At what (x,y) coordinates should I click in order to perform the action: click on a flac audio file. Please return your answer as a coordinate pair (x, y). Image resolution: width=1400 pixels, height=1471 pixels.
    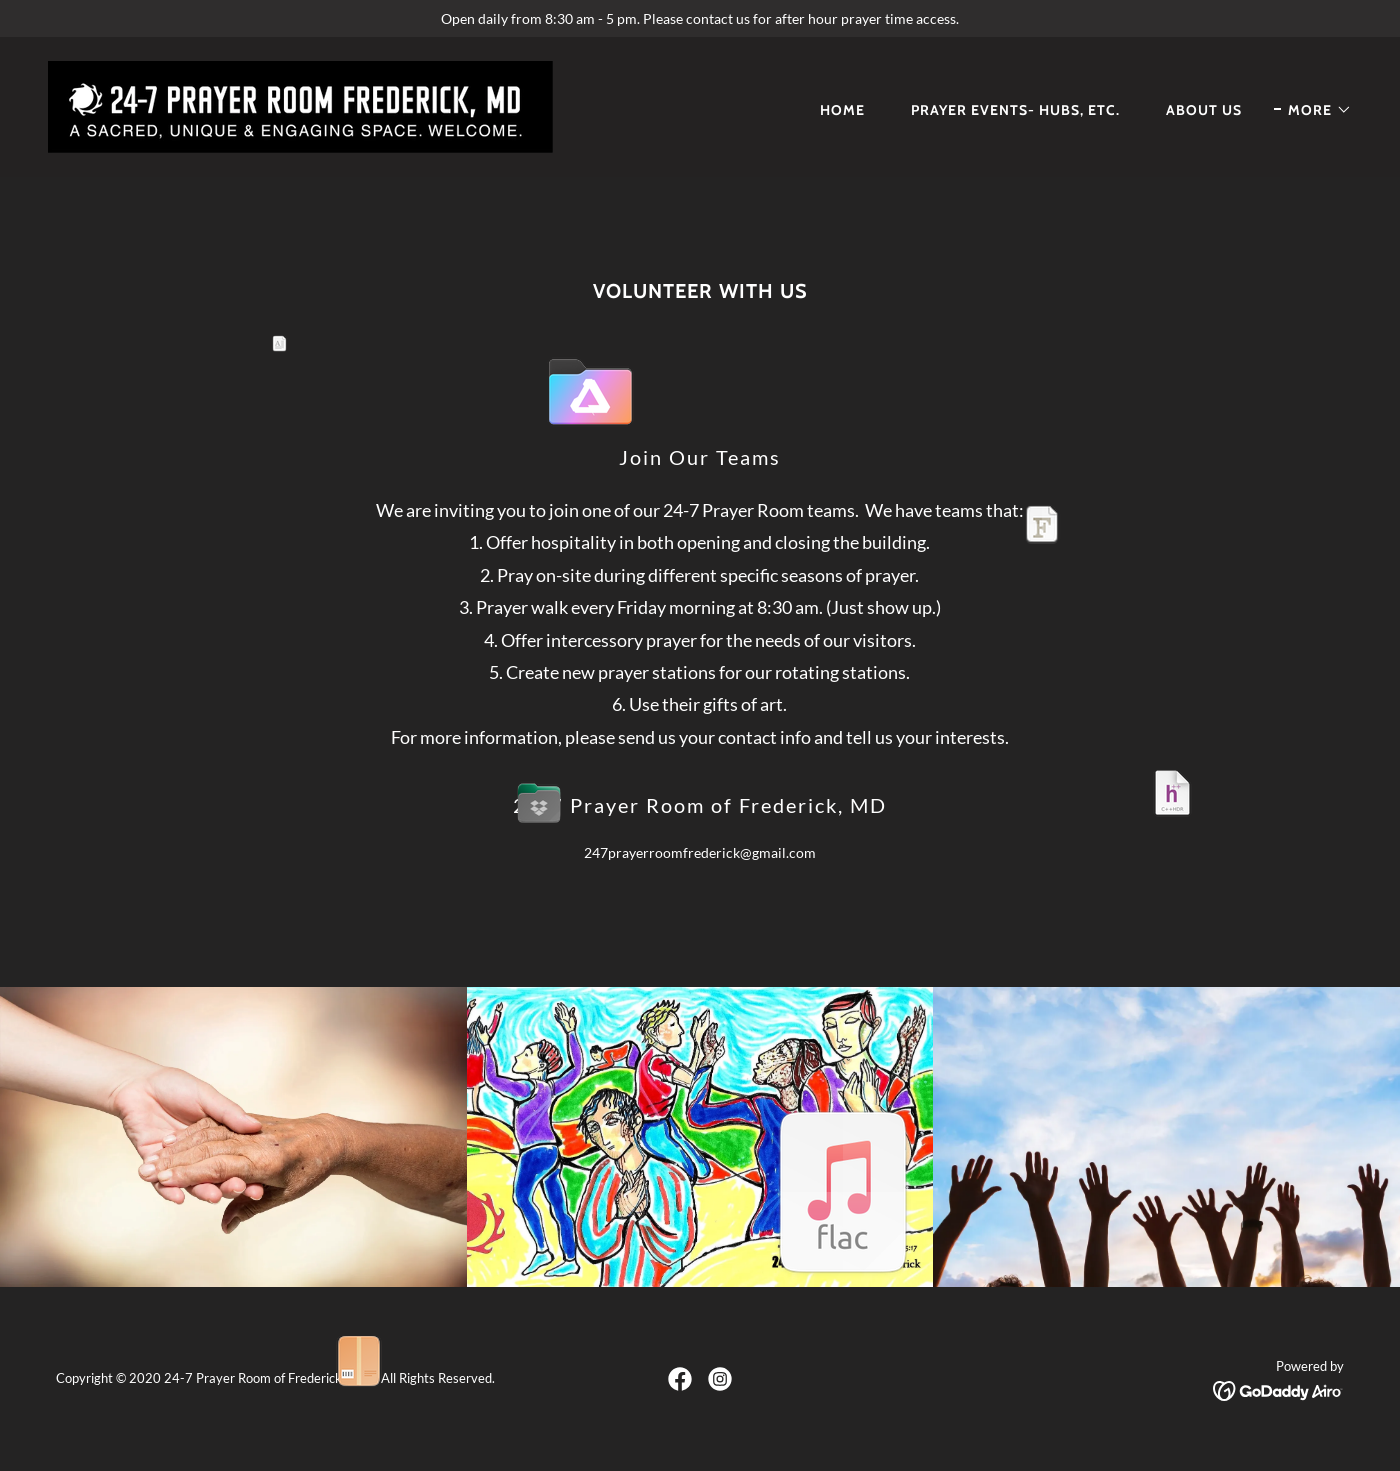
    Looking at the image, I should click on (843, 1192).